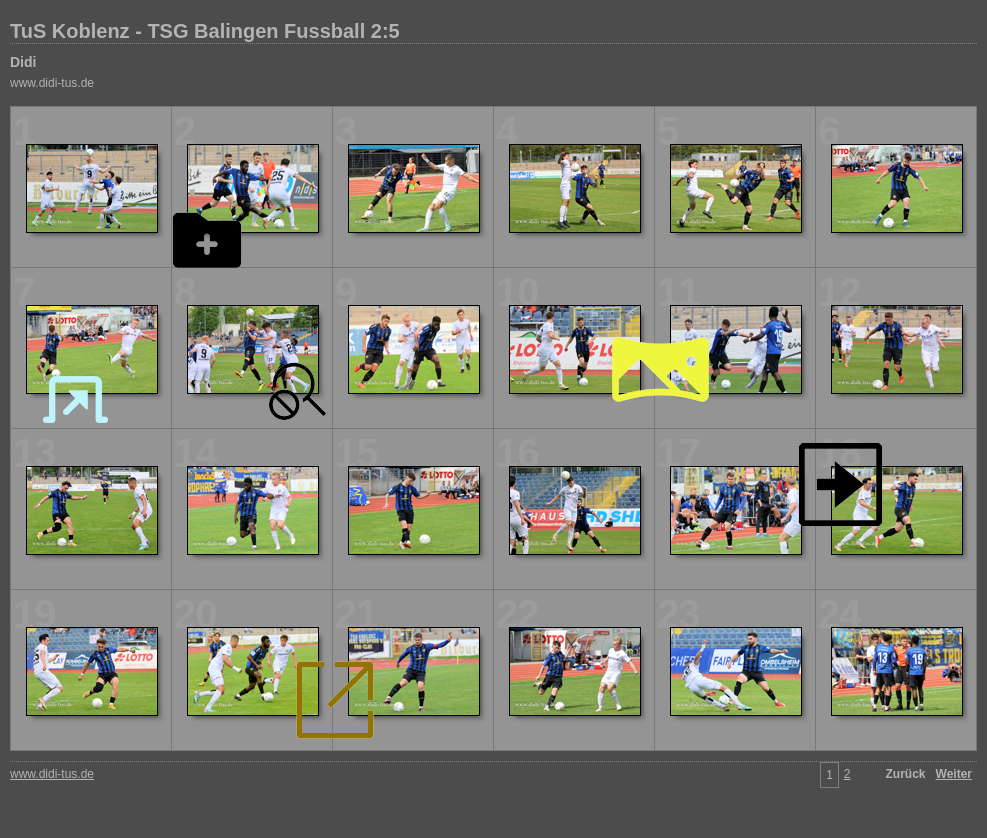 The height and width of the screenshot is (838, 987). Describe the element at coordinates (660, 369) in the screenshot. I see `view panorama or wide-angle photos` at that location.